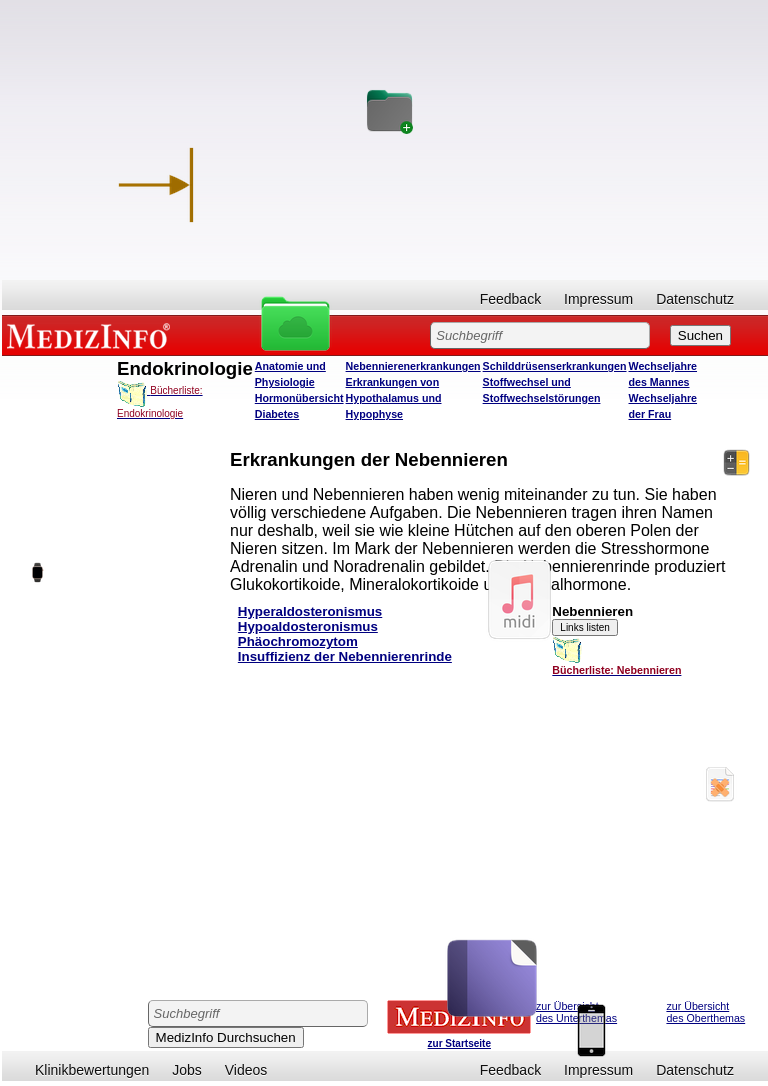 Image resolution: width=768 pixels, height=1086 pixels. What do you see at coordinates (295, 323) in the screenshot?
I see `access cloud-synced files and folders` at bounding box center [295, 323].